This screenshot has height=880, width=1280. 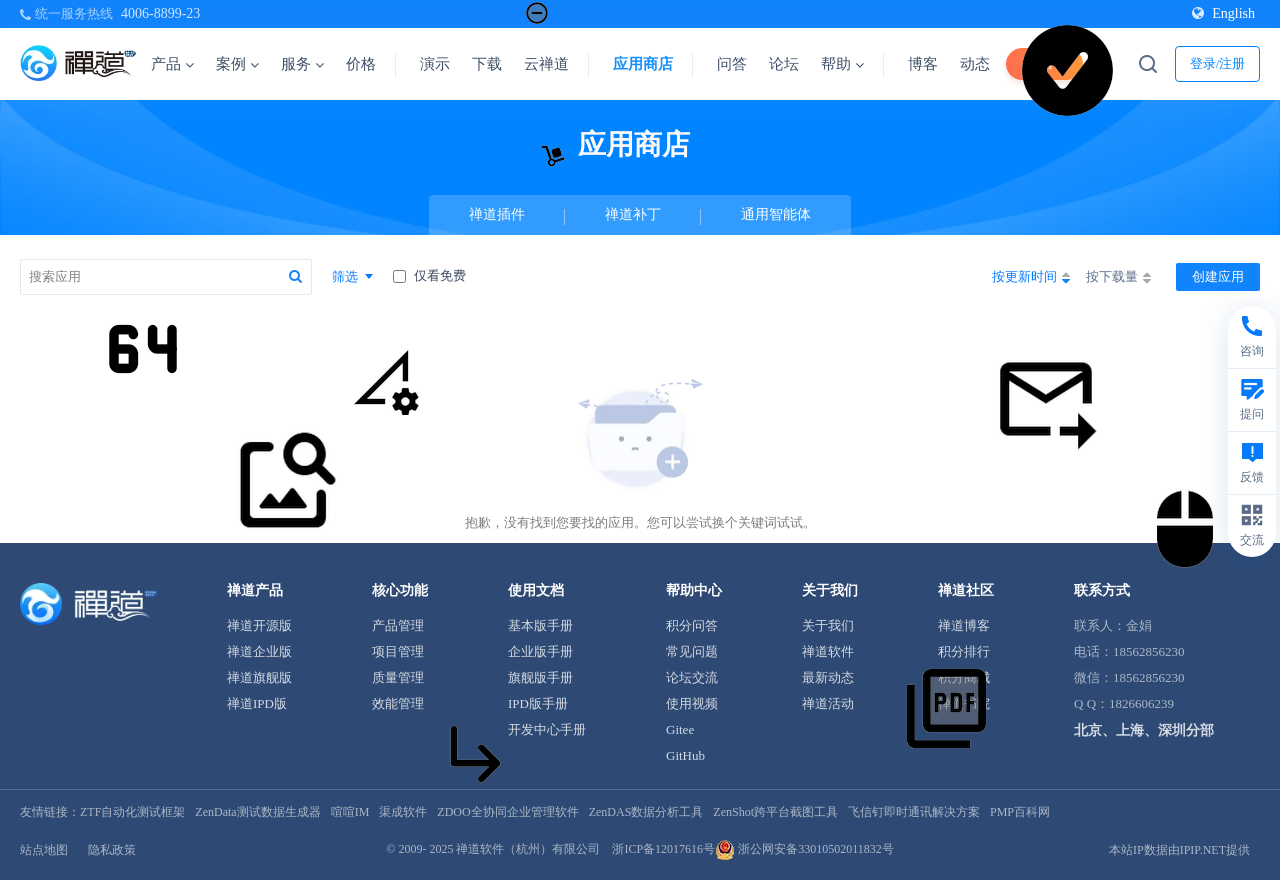 I want to click on indicates a completed or successful action, so click(x=1067, y=70).